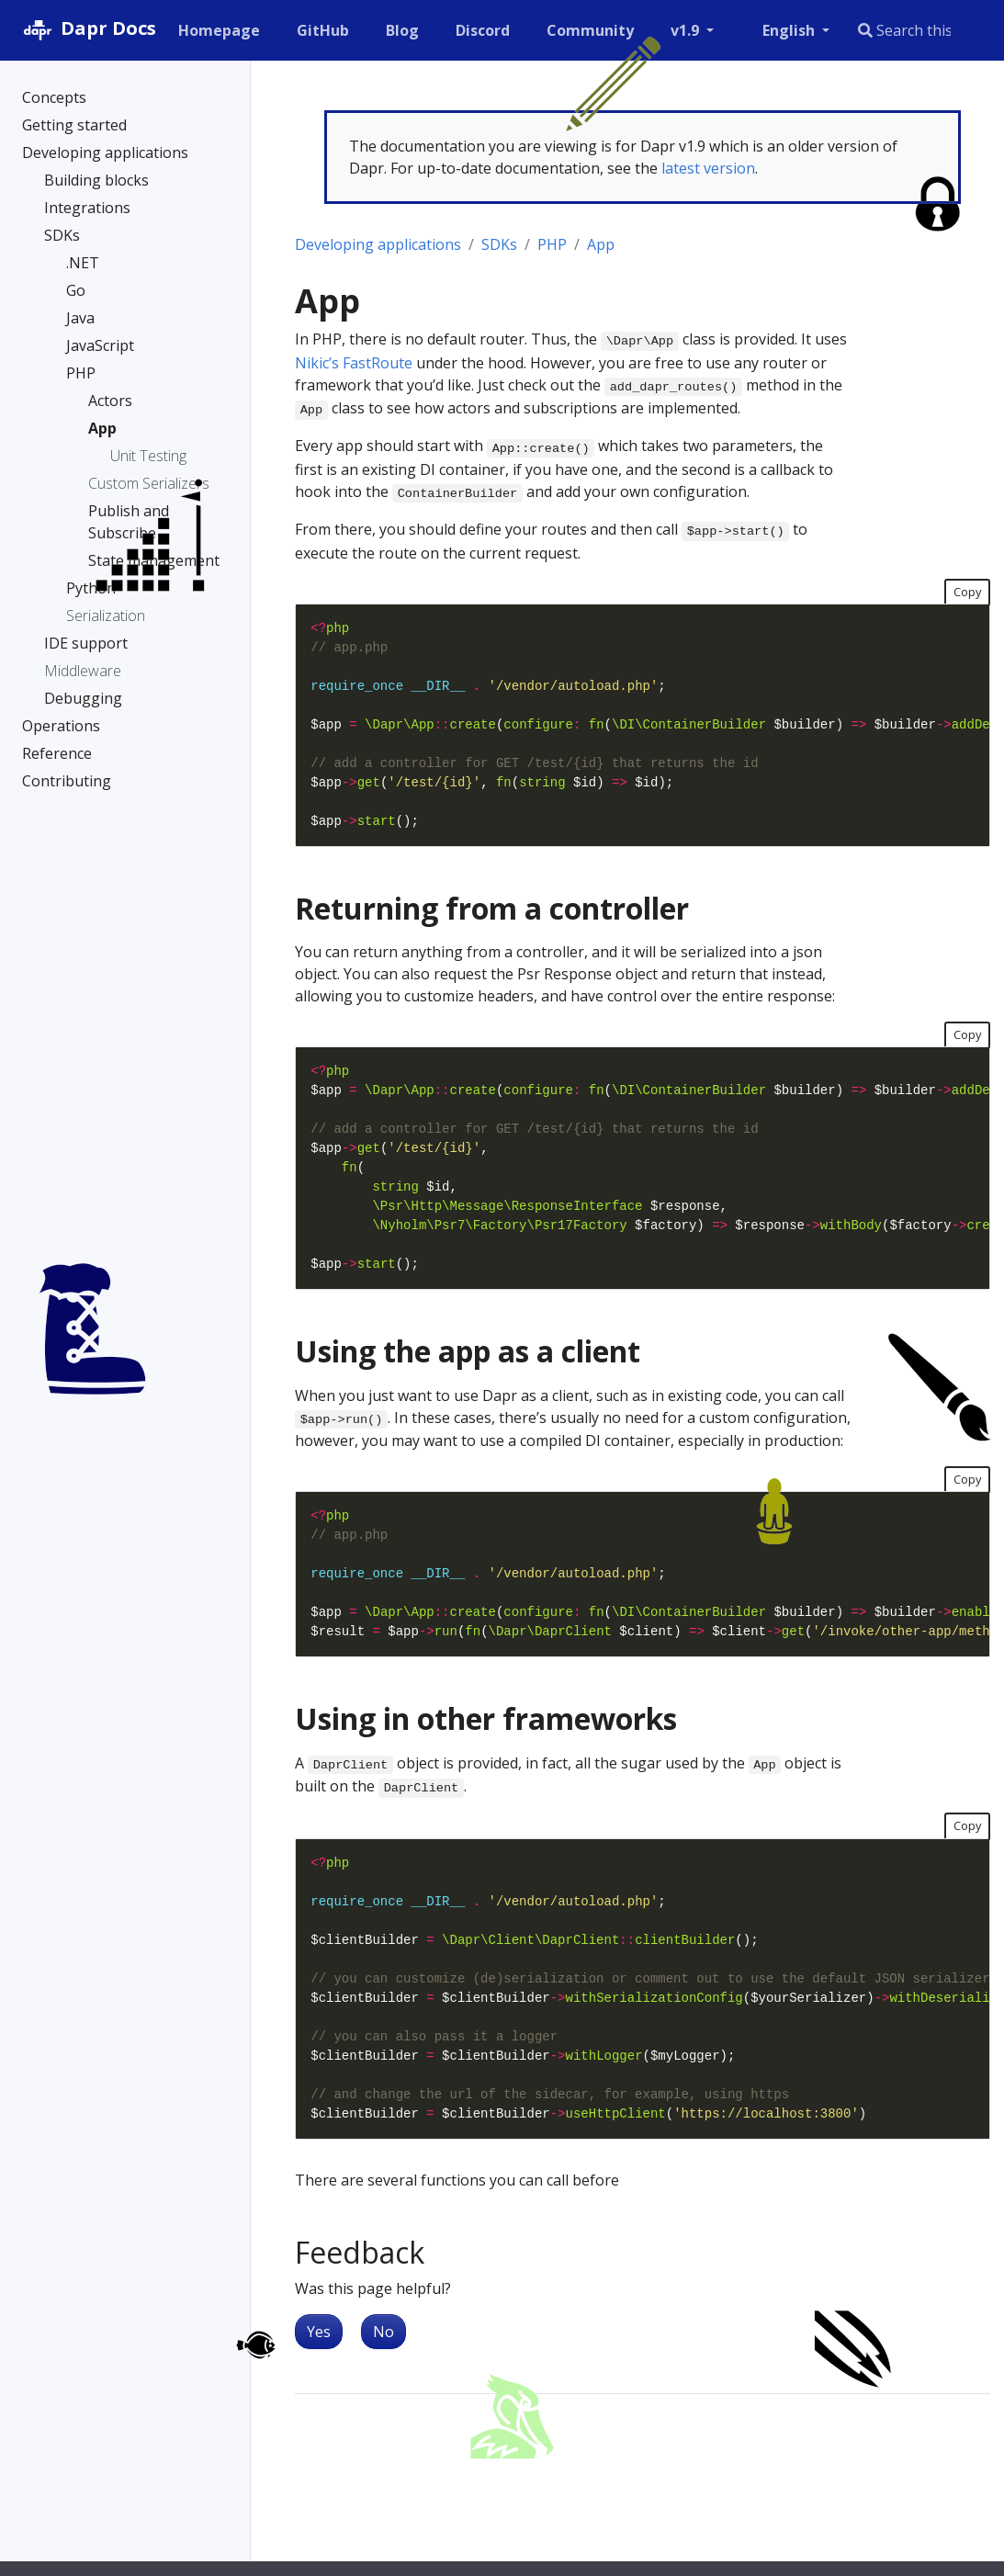  I want to click on shoebill stork bird icon, so click(513, 2416).